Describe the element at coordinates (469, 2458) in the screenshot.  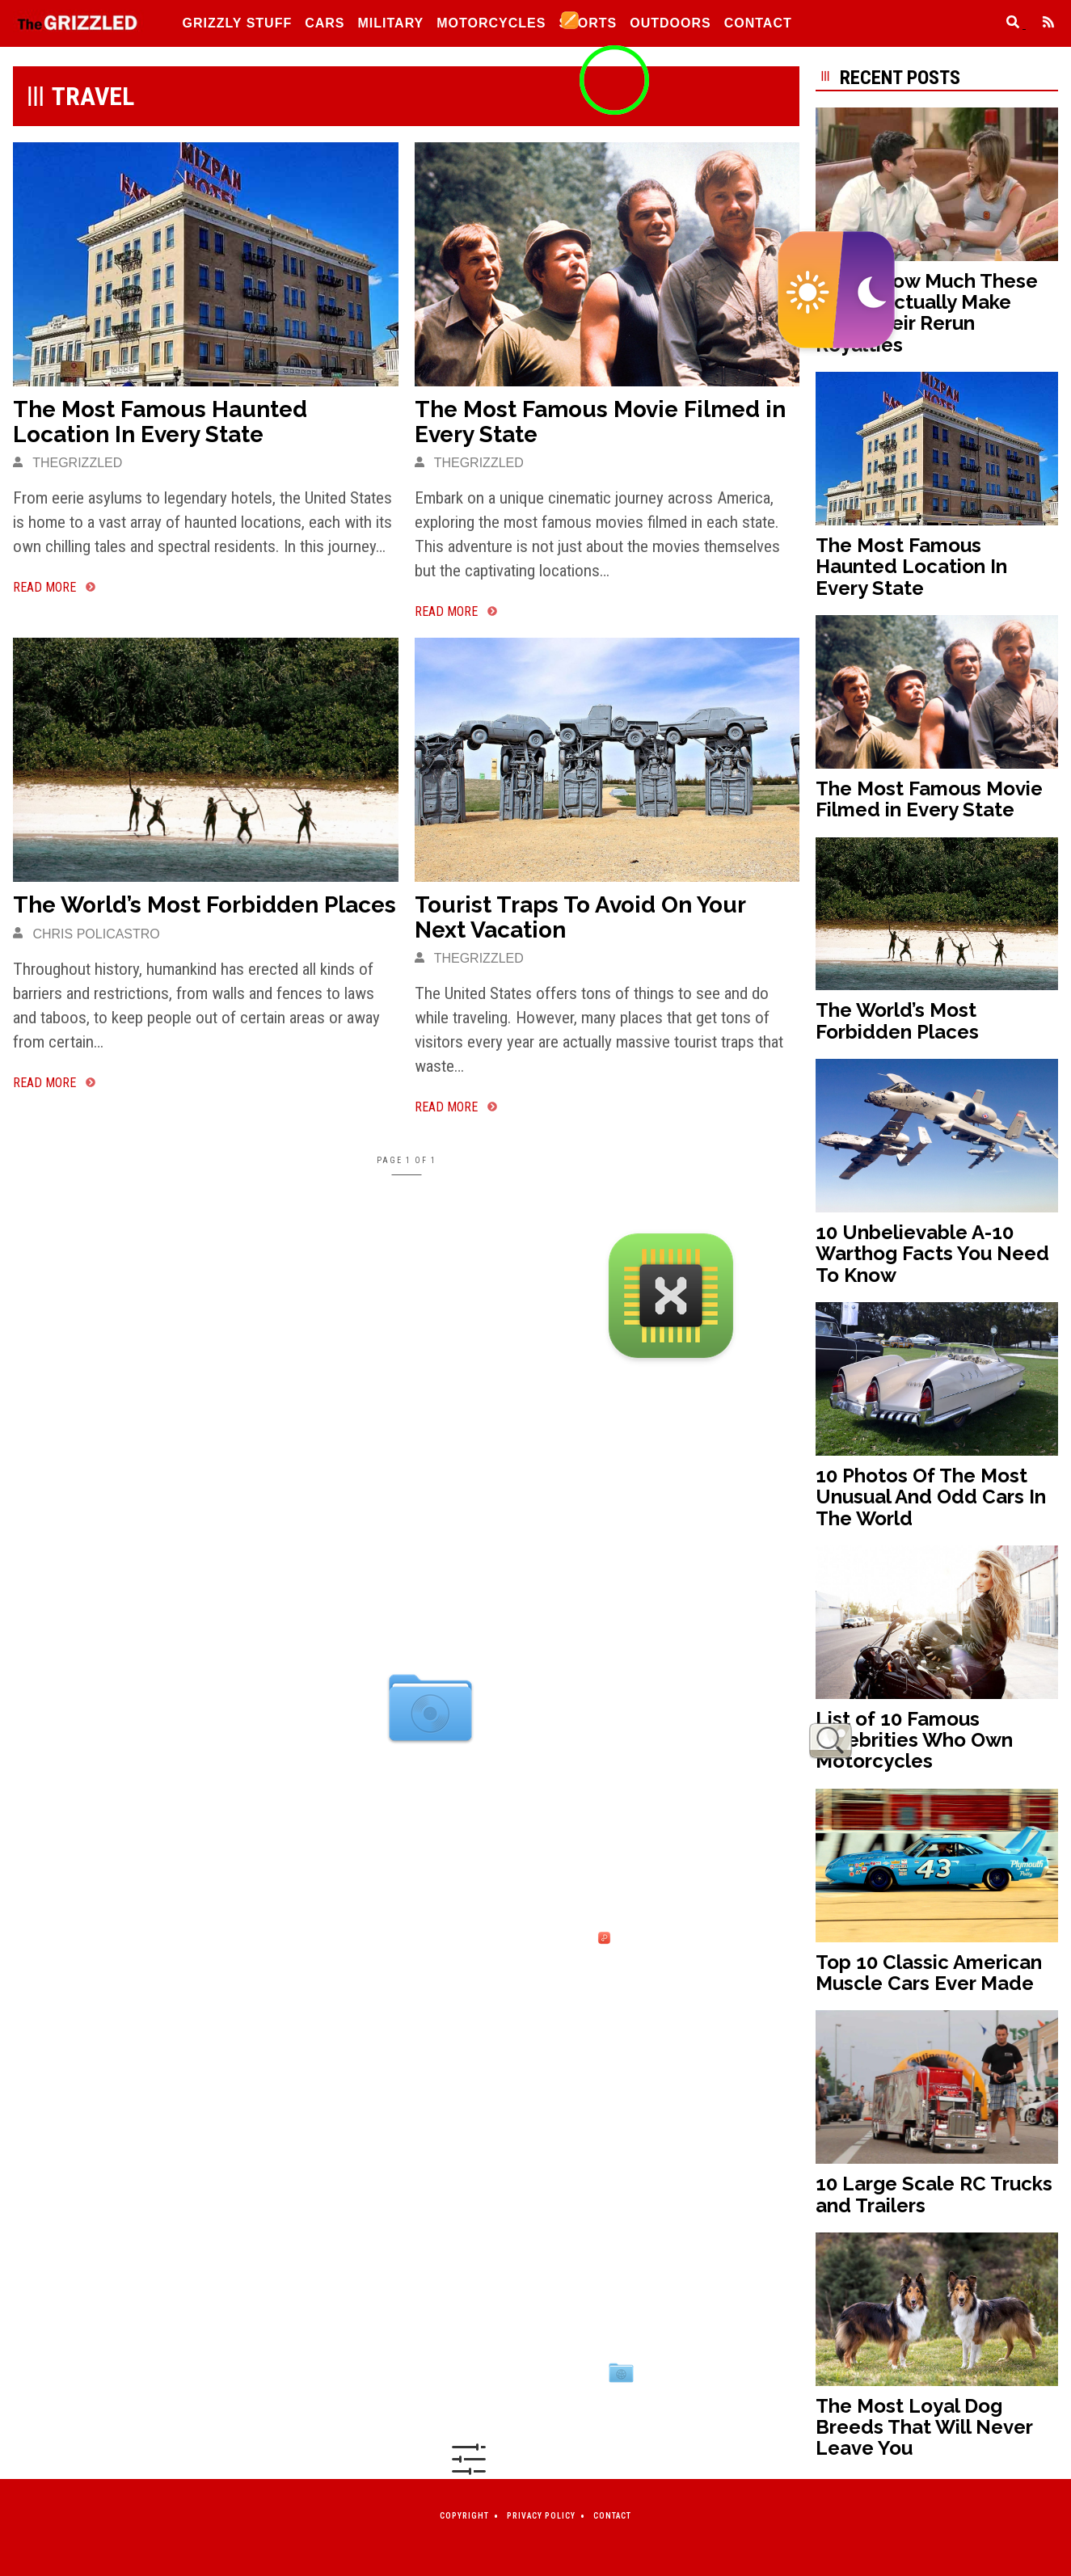
I see `adjust audio equalizer settings` at that location.